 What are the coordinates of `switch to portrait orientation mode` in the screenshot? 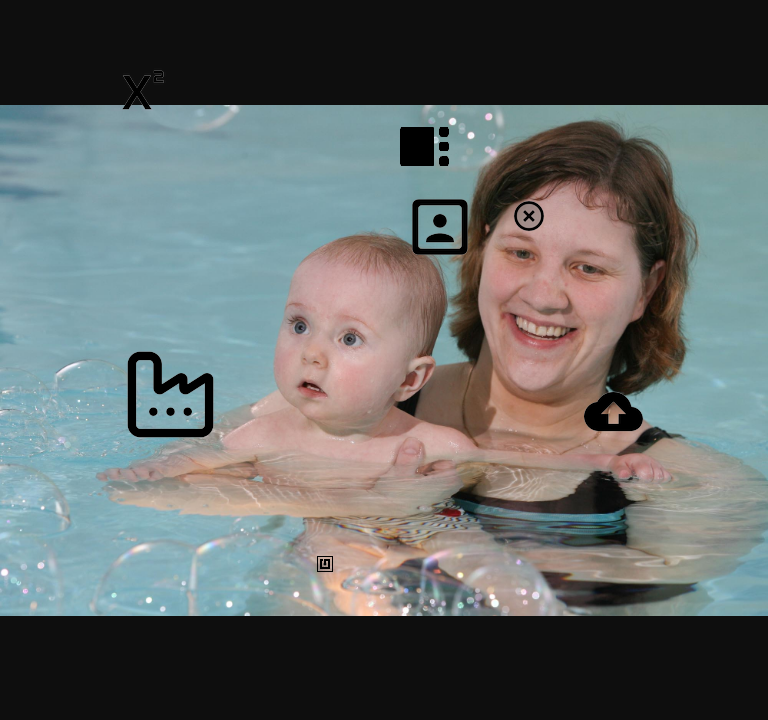 It's located at (440, 227).